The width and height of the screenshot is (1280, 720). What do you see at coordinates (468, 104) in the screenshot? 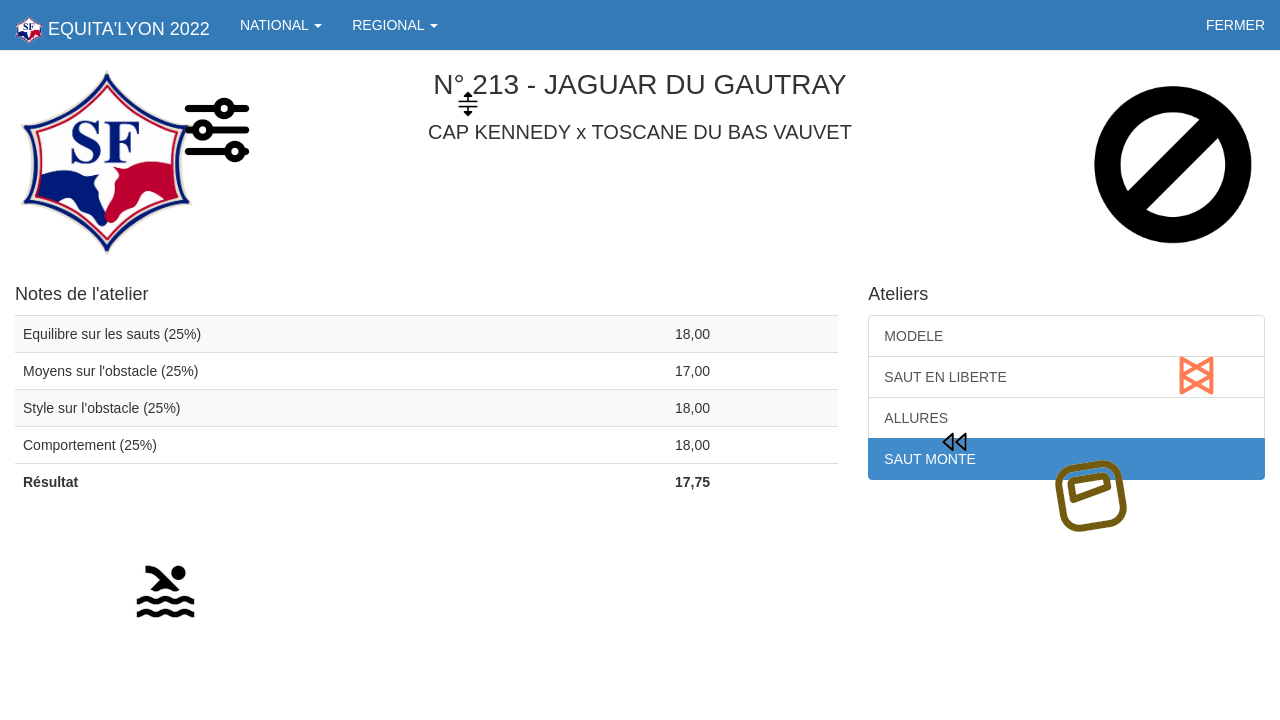
I see `split content vertically` at bounding box center [468, 104].